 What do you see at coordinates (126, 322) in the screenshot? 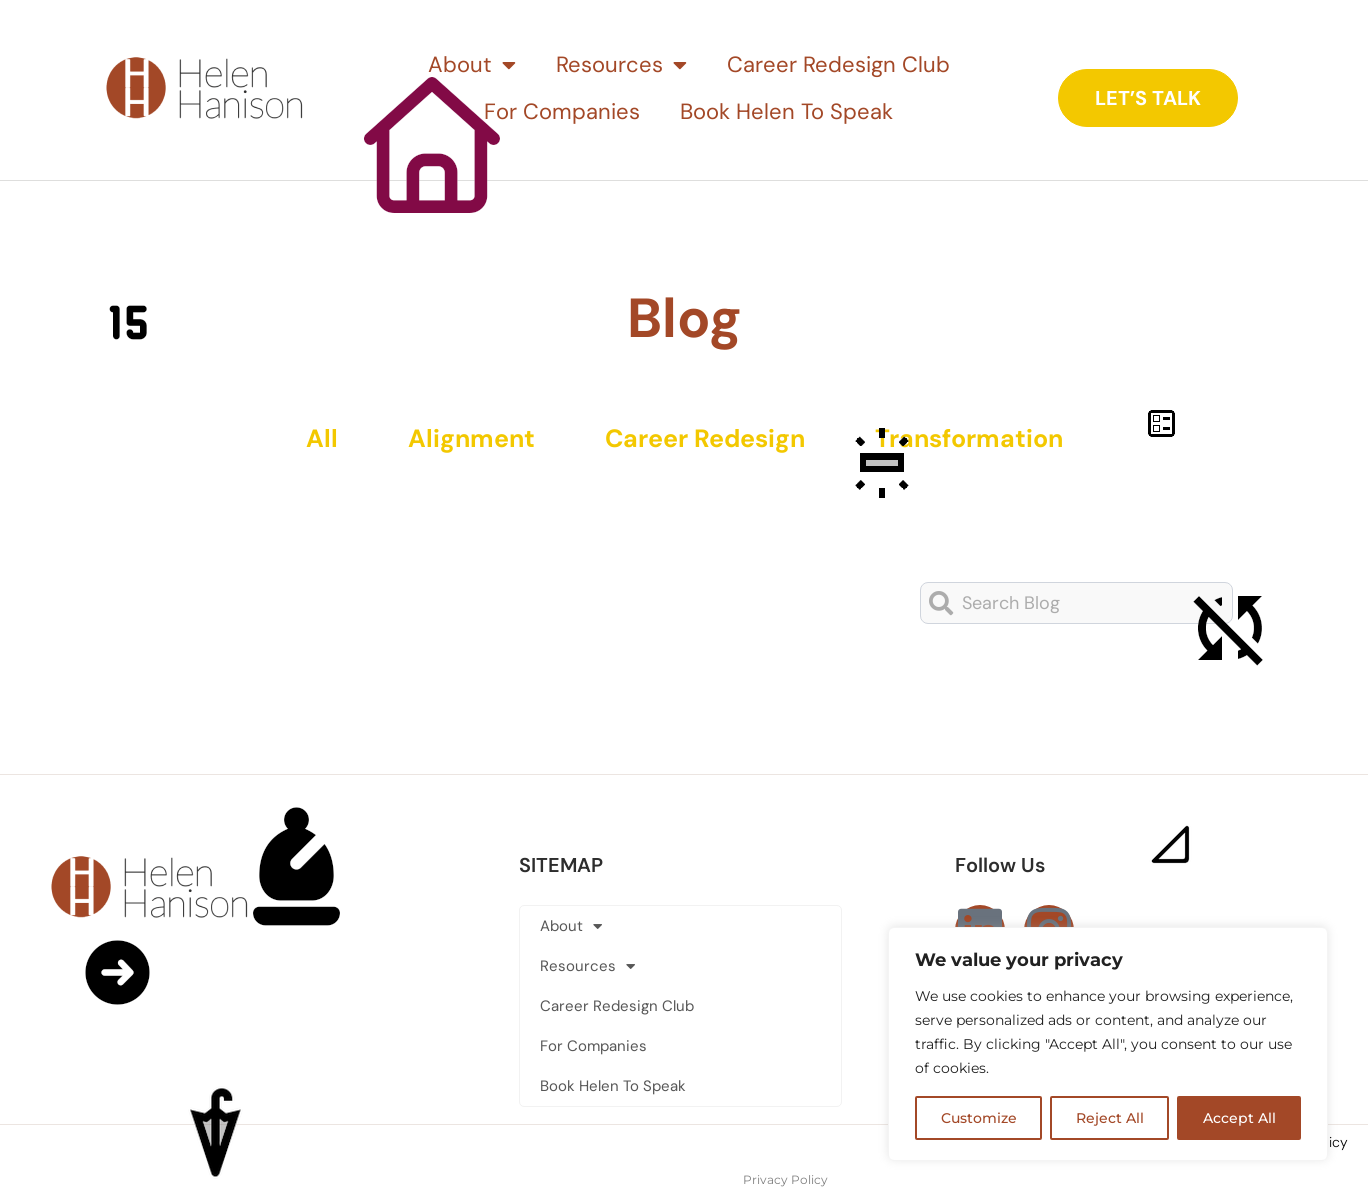
I see `indicates 15 unread items or notifications` at bounding box center [126, 322].